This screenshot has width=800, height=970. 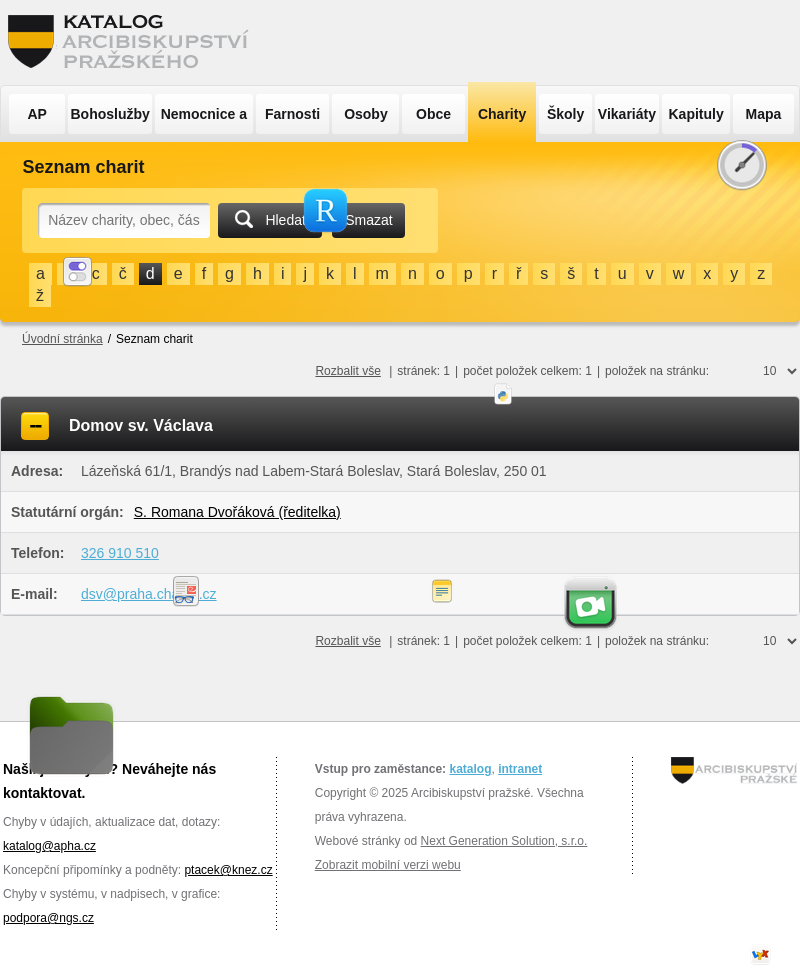 What do you see at coordinates (760, 954) in the screenshot?
I see `open LyX document processor` at bounding box center [760, 954].